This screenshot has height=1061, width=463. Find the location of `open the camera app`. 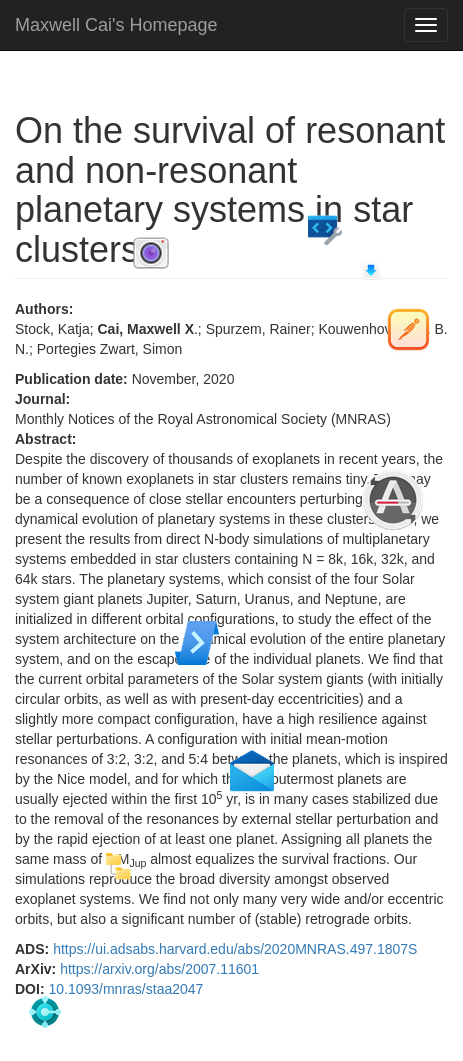

open the camera app is located at coordinates (151, 253).